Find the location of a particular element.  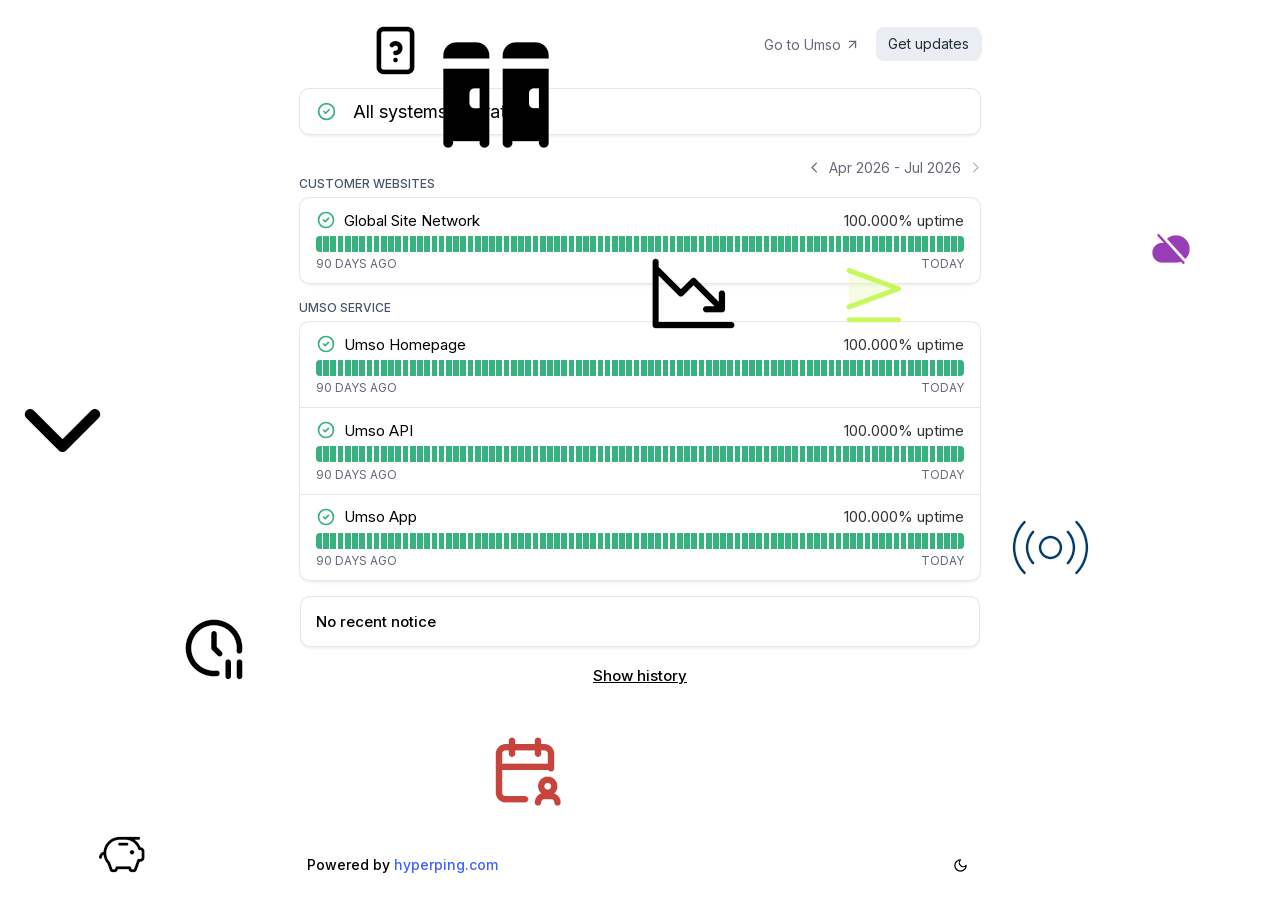

view declining metrics or trends is located at coordinates (693, 293).